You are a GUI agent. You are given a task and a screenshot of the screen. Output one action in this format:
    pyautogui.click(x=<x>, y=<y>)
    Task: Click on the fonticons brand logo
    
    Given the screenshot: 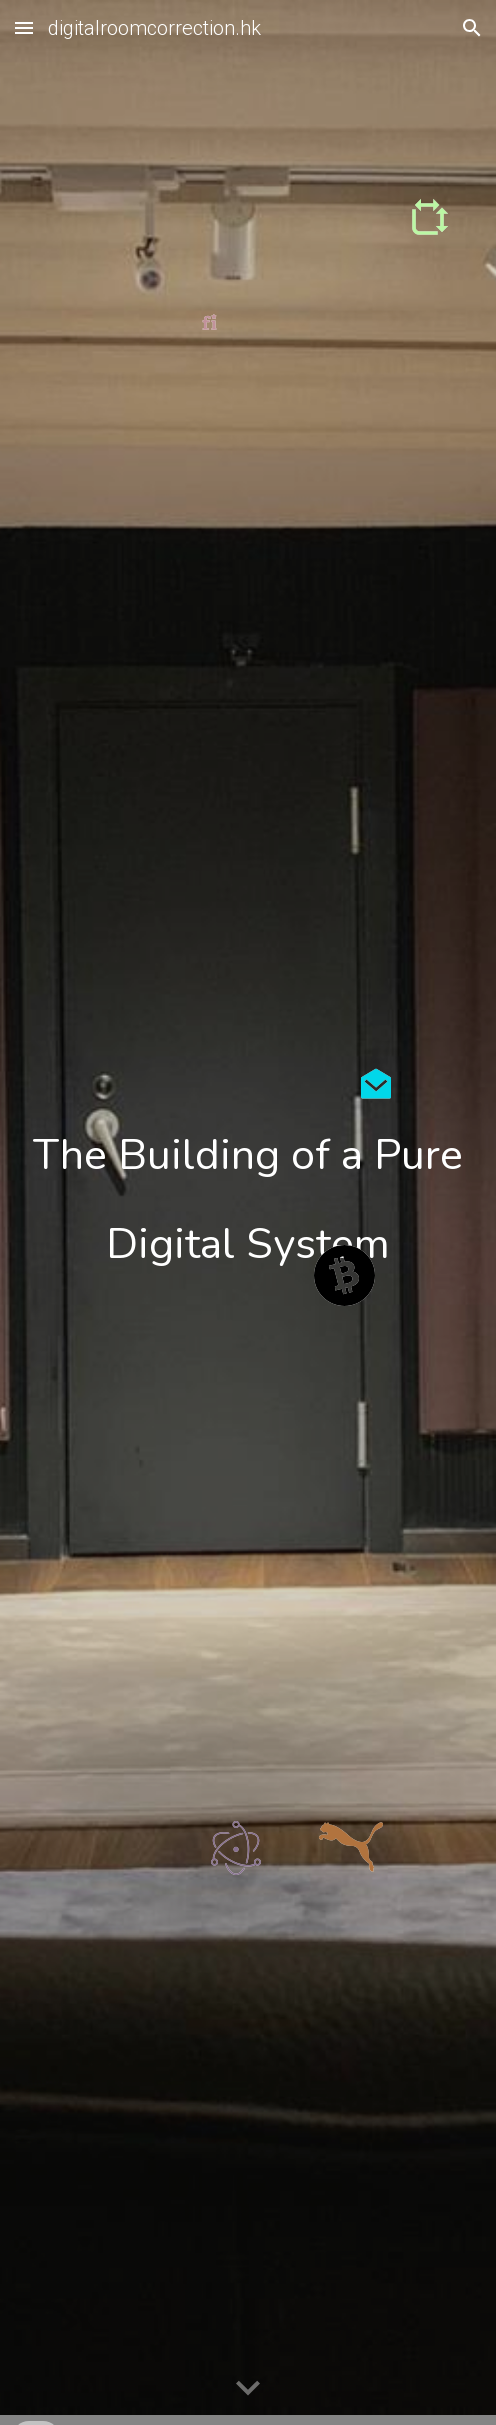 What is the action you would take?
    pyautogui.click(x=209, y=321)
    